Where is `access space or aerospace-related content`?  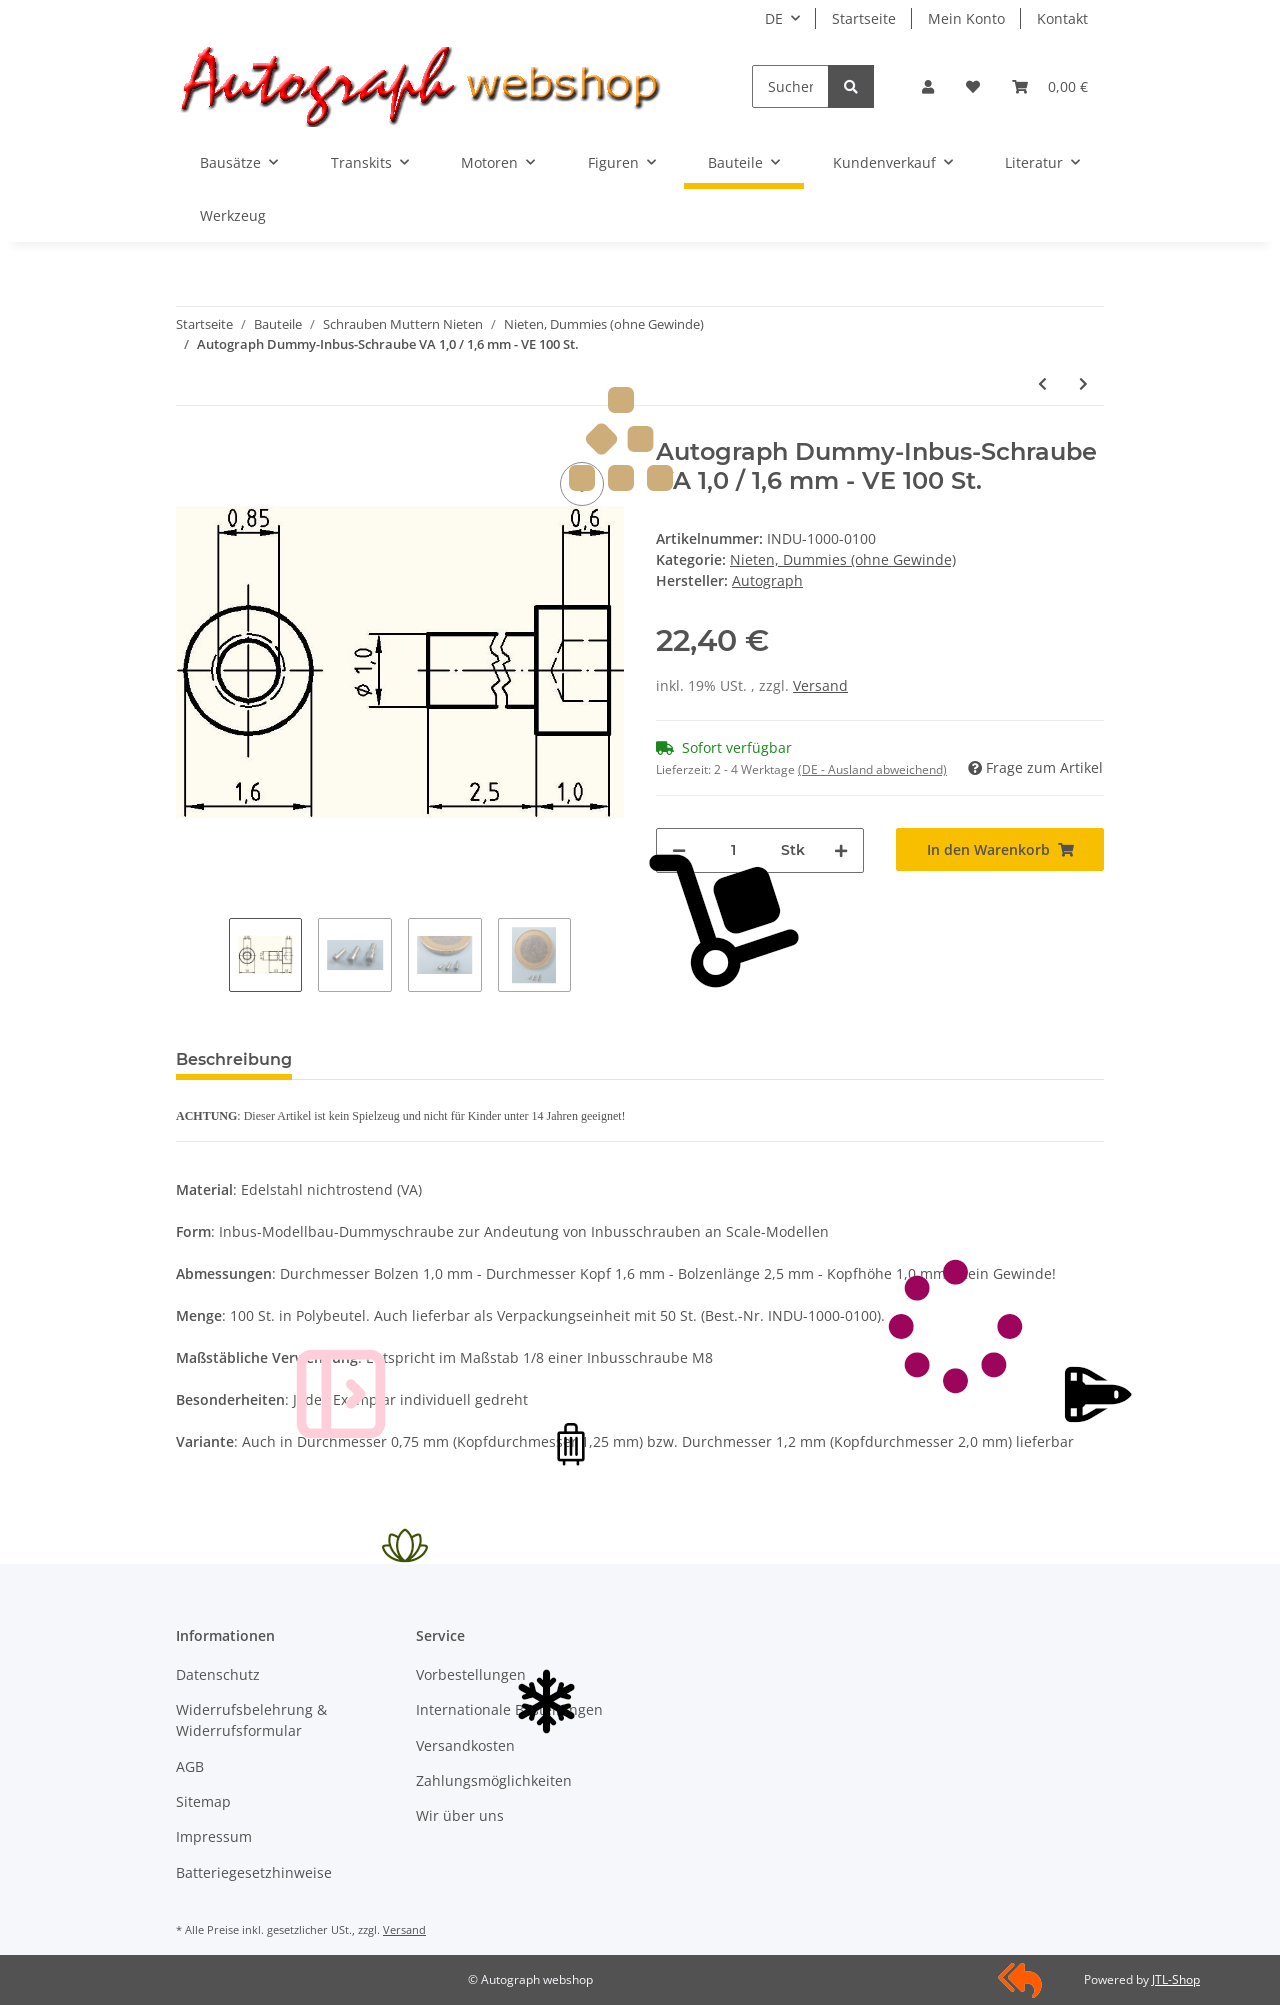 access space or aerospace-related content is located at coordinates (1100, 1394).